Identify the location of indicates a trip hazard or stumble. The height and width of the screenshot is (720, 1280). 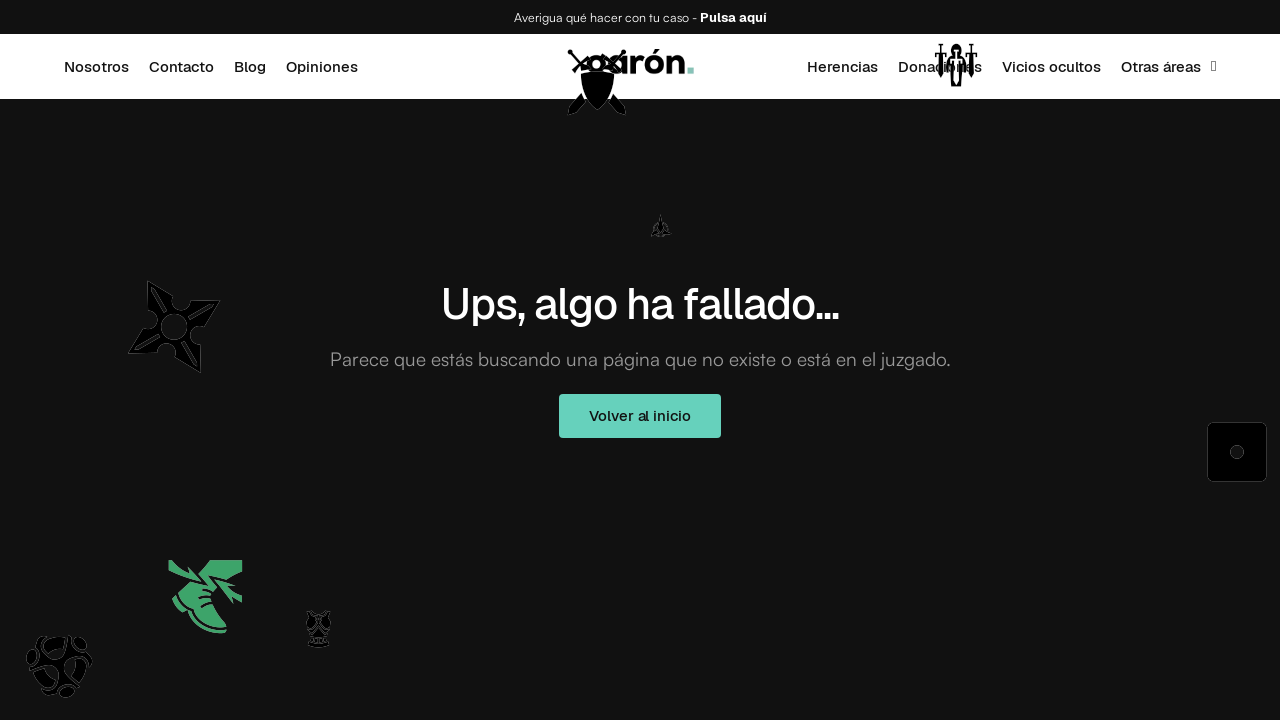
(205, 596).